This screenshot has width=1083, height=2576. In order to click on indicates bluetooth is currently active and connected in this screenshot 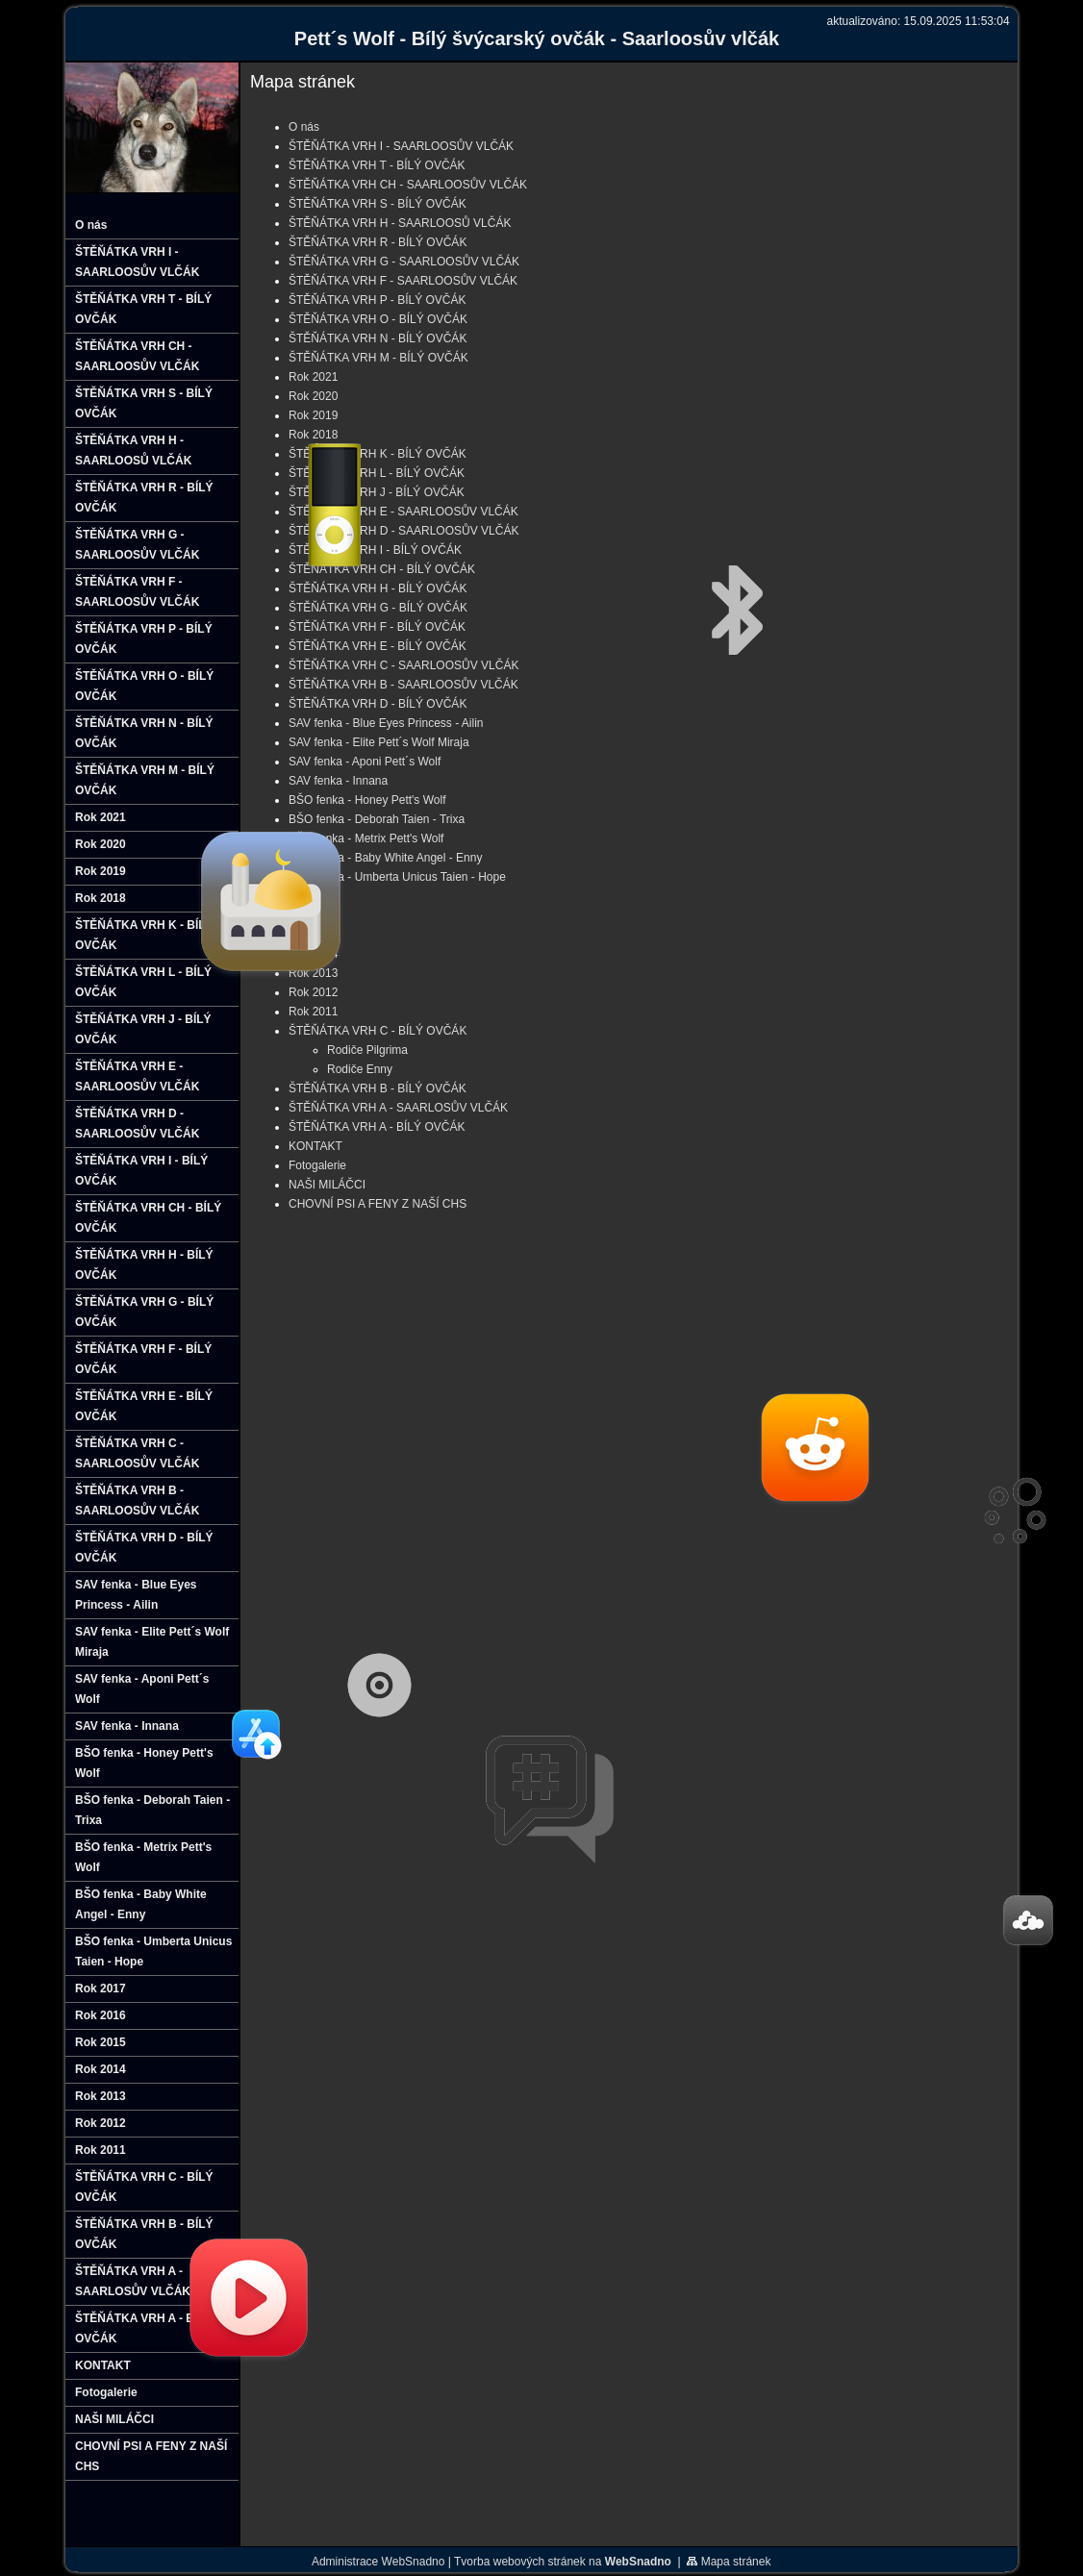, I will do `click(740, 610)`.